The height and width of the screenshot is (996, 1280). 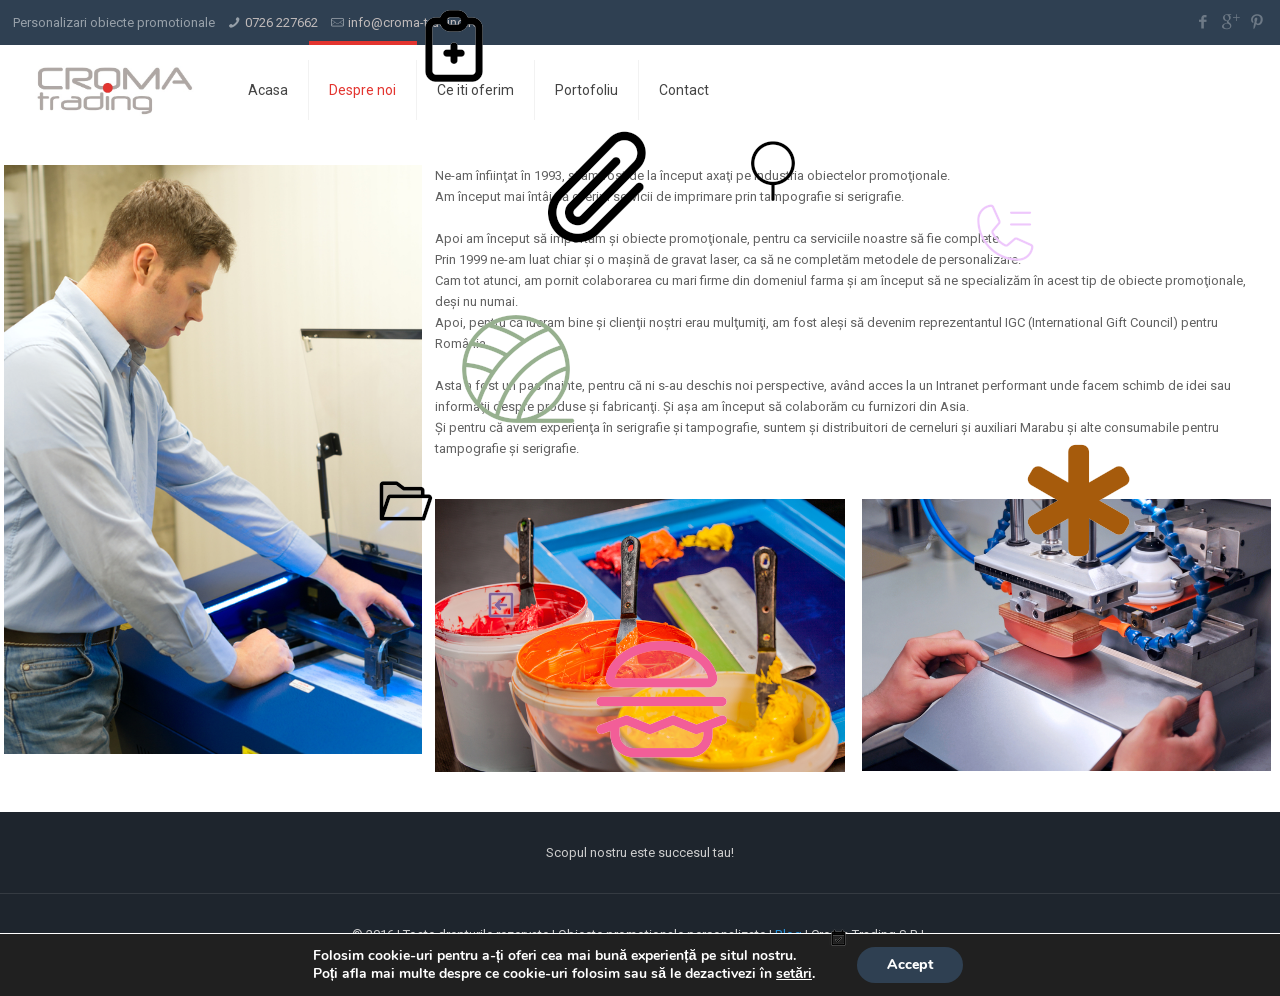 What do you see at coordinates (454, 46) in the screenshot?
I see `add a new note or item to clipboard` at bounding box center [454, 46].